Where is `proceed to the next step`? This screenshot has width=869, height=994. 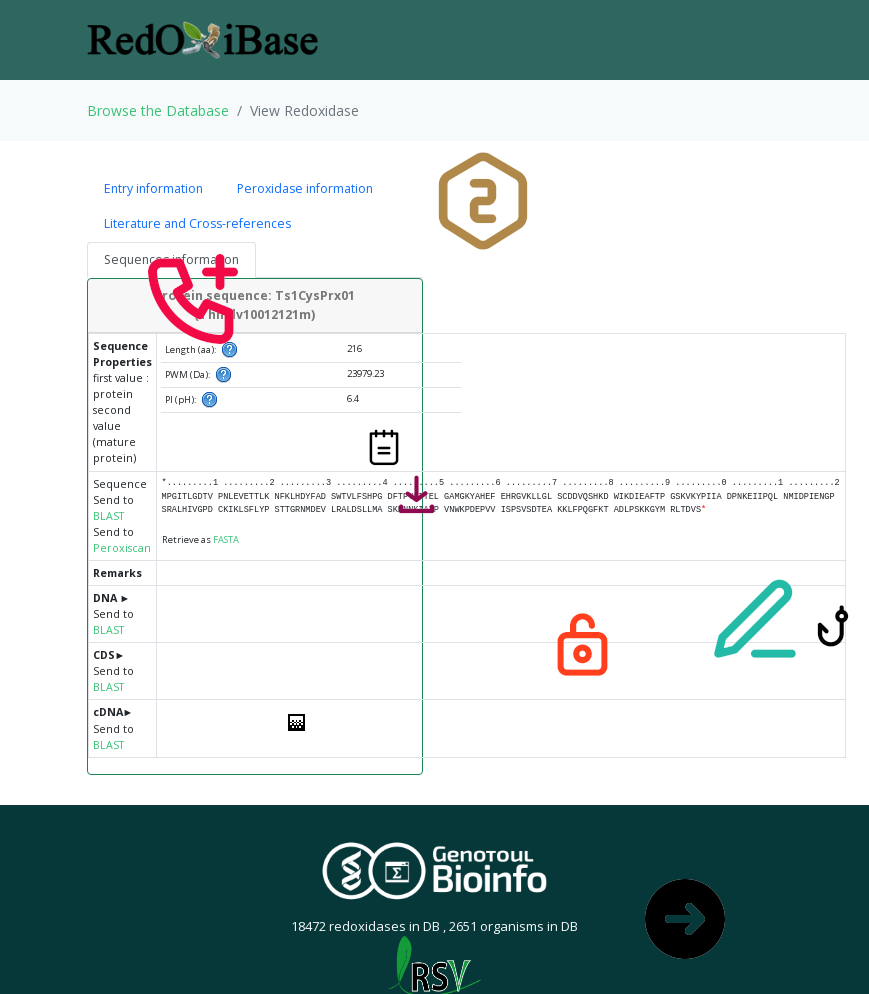
proceed to the next step is located at coordinates (685, 919).